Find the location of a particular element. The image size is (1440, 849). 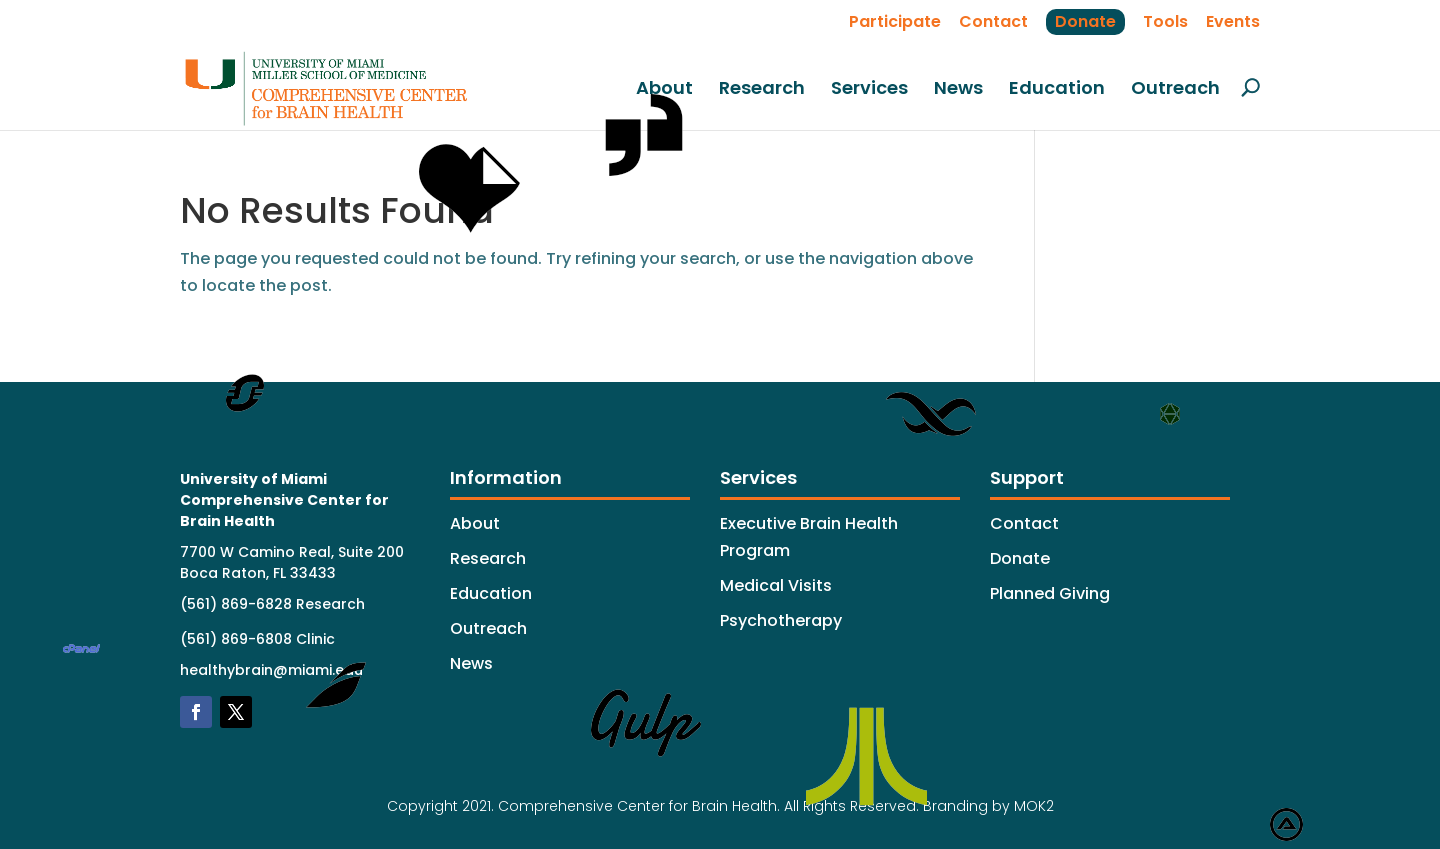

iberia airlines app or website is located at coordinates (336, 685).